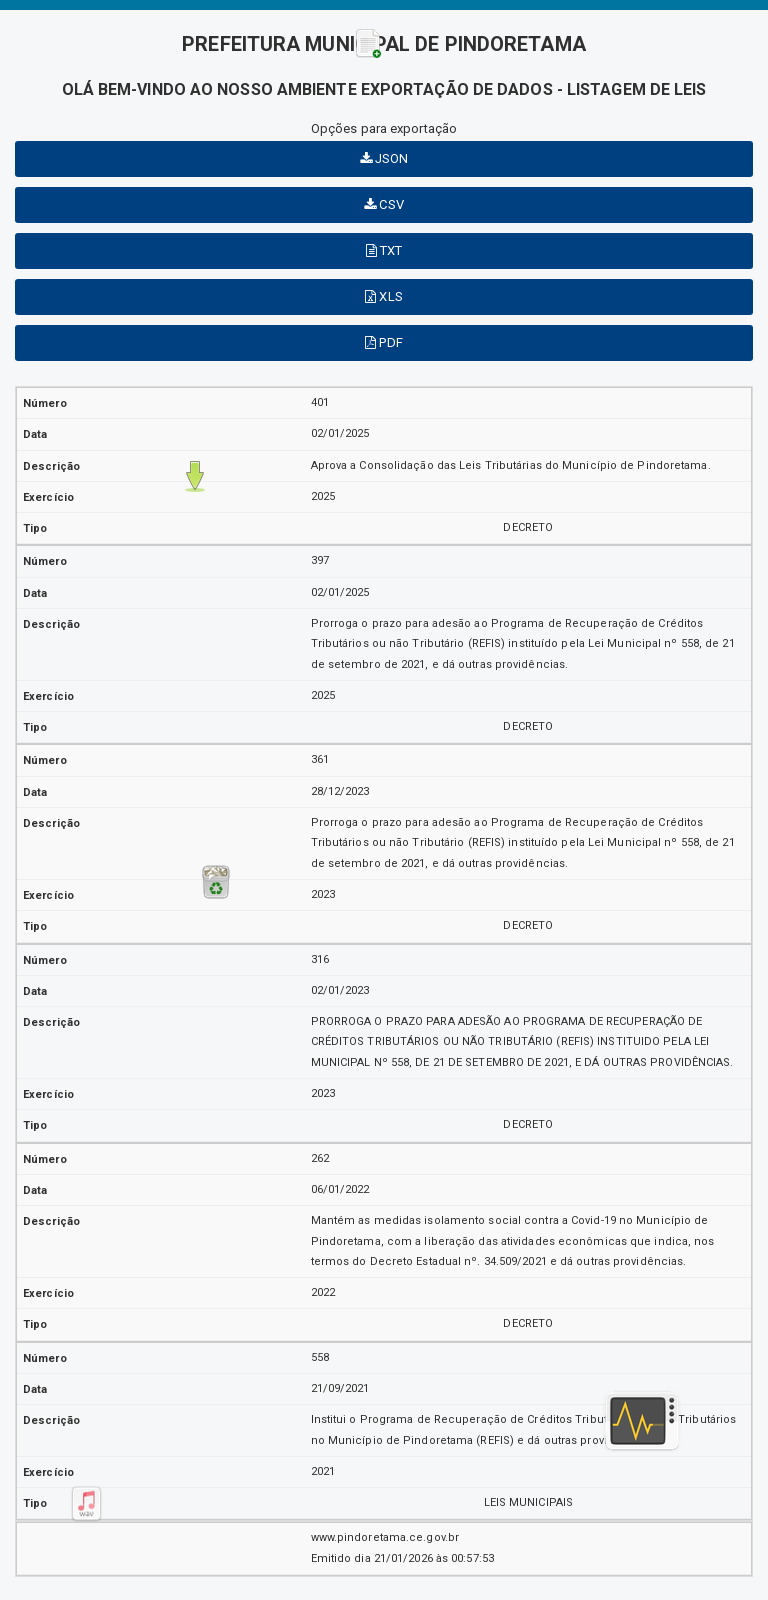  Describe the element at coordinates (86, 1503) in the screenshot. I see `a wav audio file` at that location.